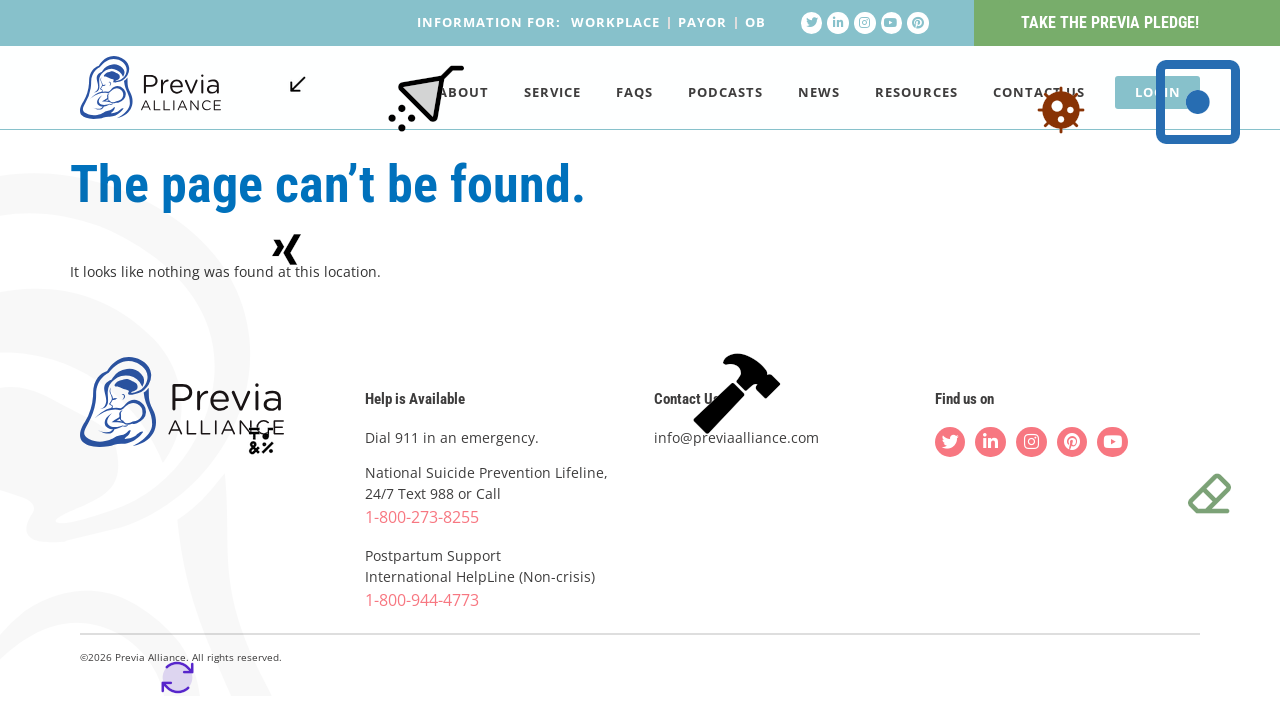 Image resolution: width=1280 pixels, height=720 pixels. I want to click on erase or clear content, so click(1209, 493).